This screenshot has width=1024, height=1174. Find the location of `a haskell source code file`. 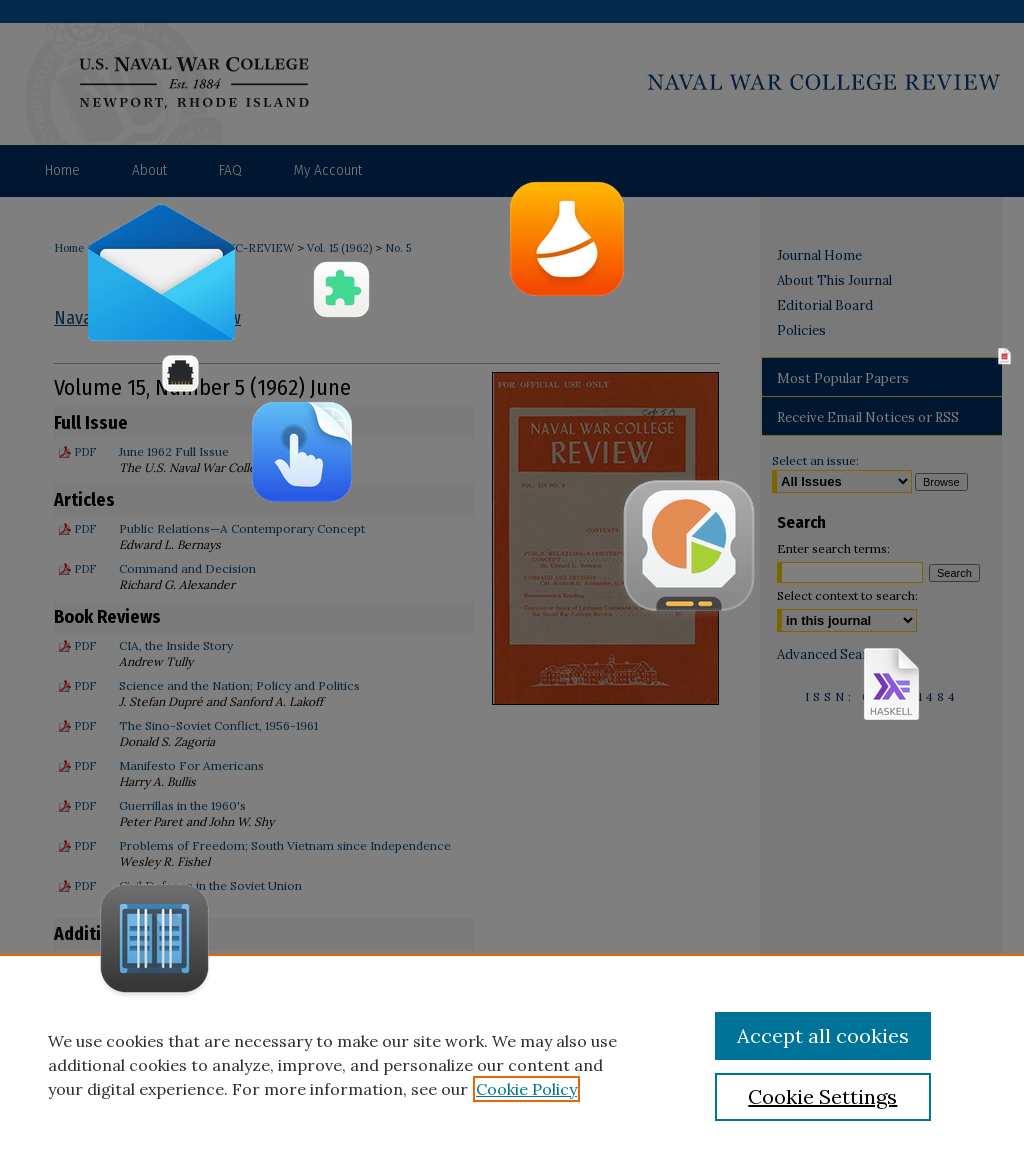

a haskell source code file is located at coordinates (891, 685).